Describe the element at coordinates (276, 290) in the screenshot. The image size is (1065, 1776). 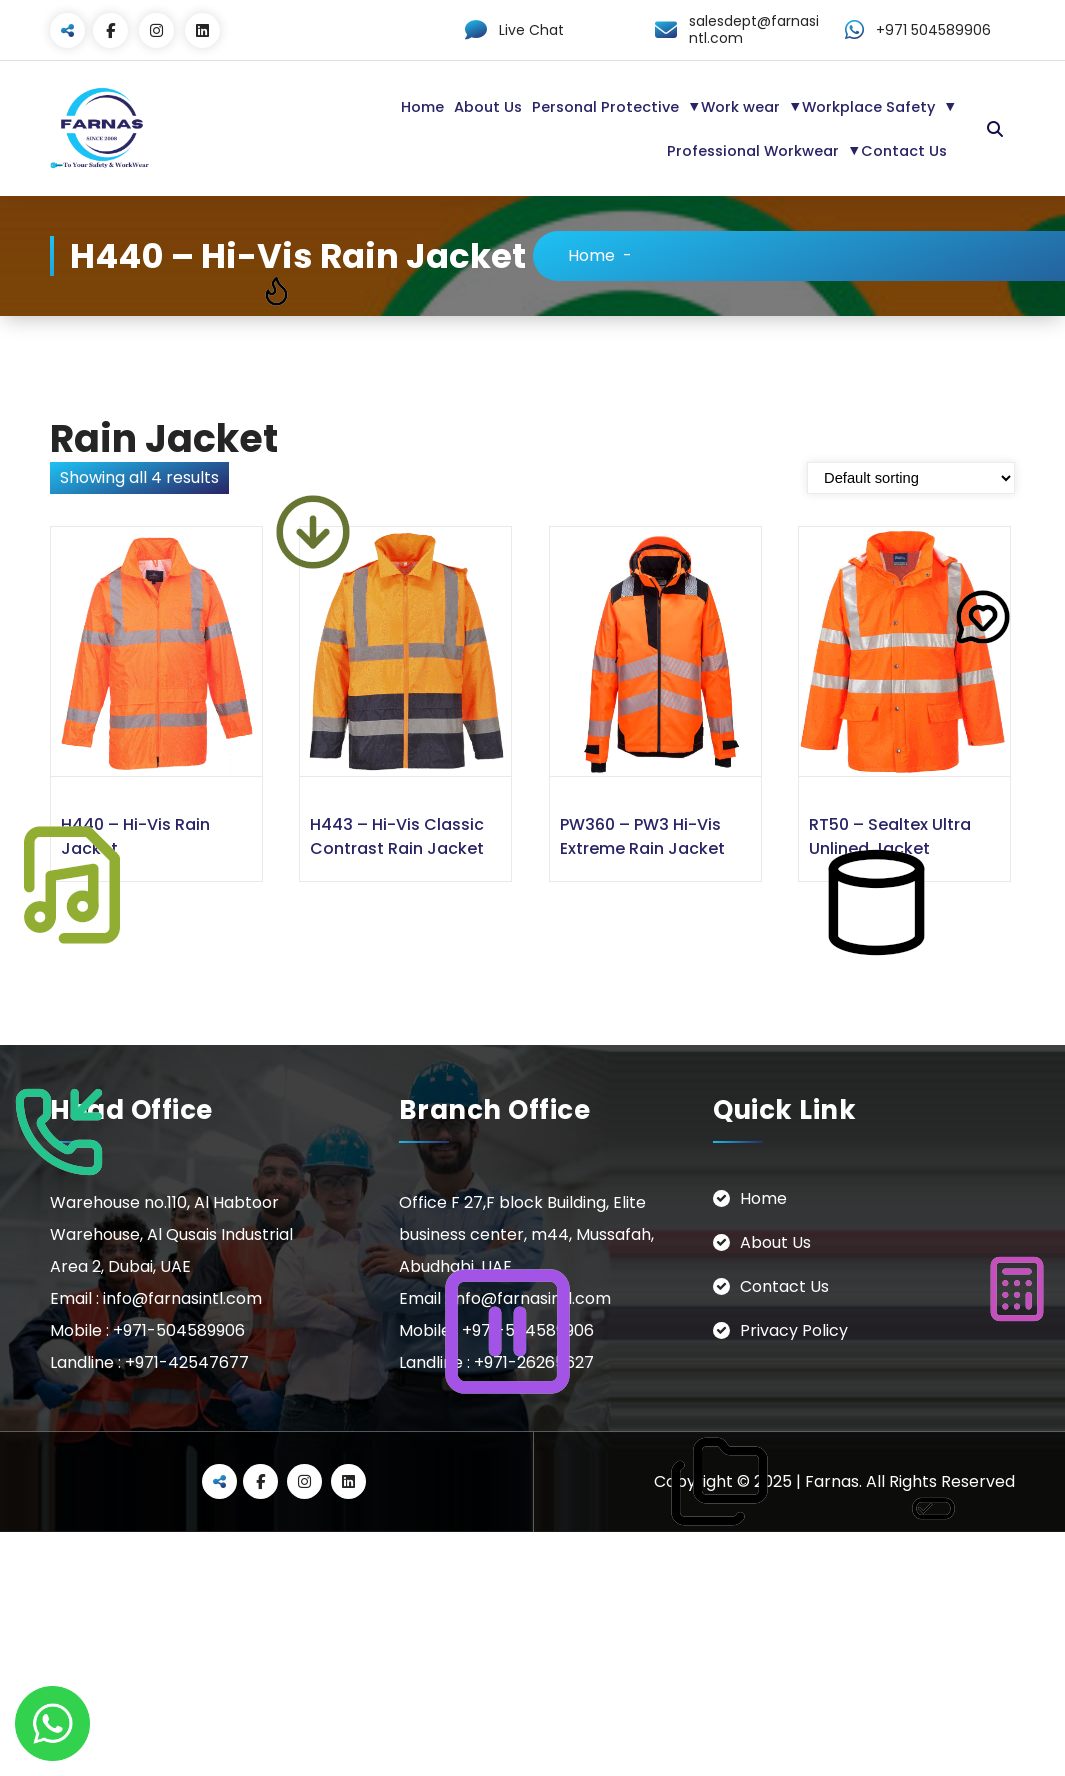
I see `indicates trending or hot content` at that location.